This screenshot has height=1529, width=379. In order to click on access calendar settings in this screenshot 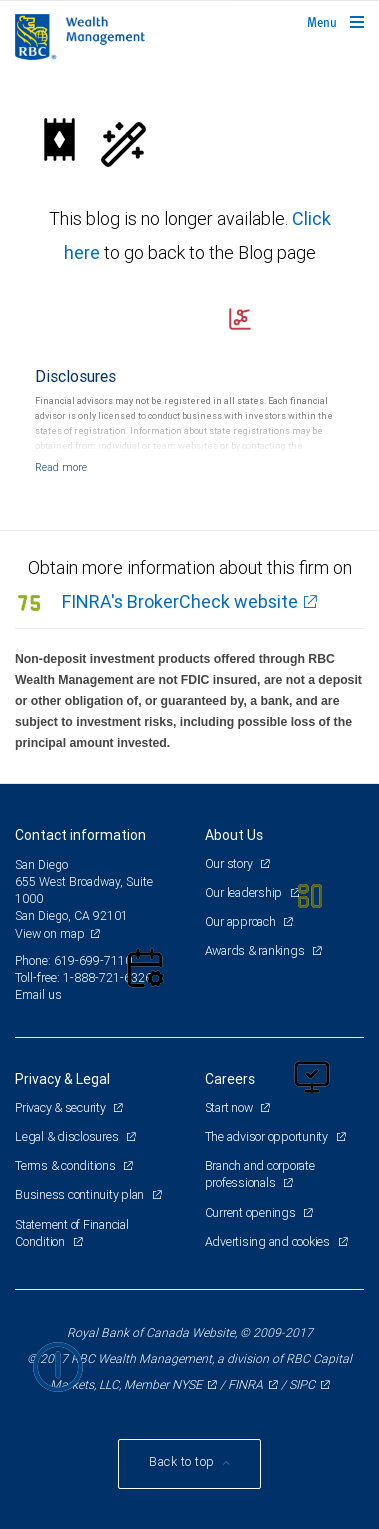, I will do `click(145, 968)`.